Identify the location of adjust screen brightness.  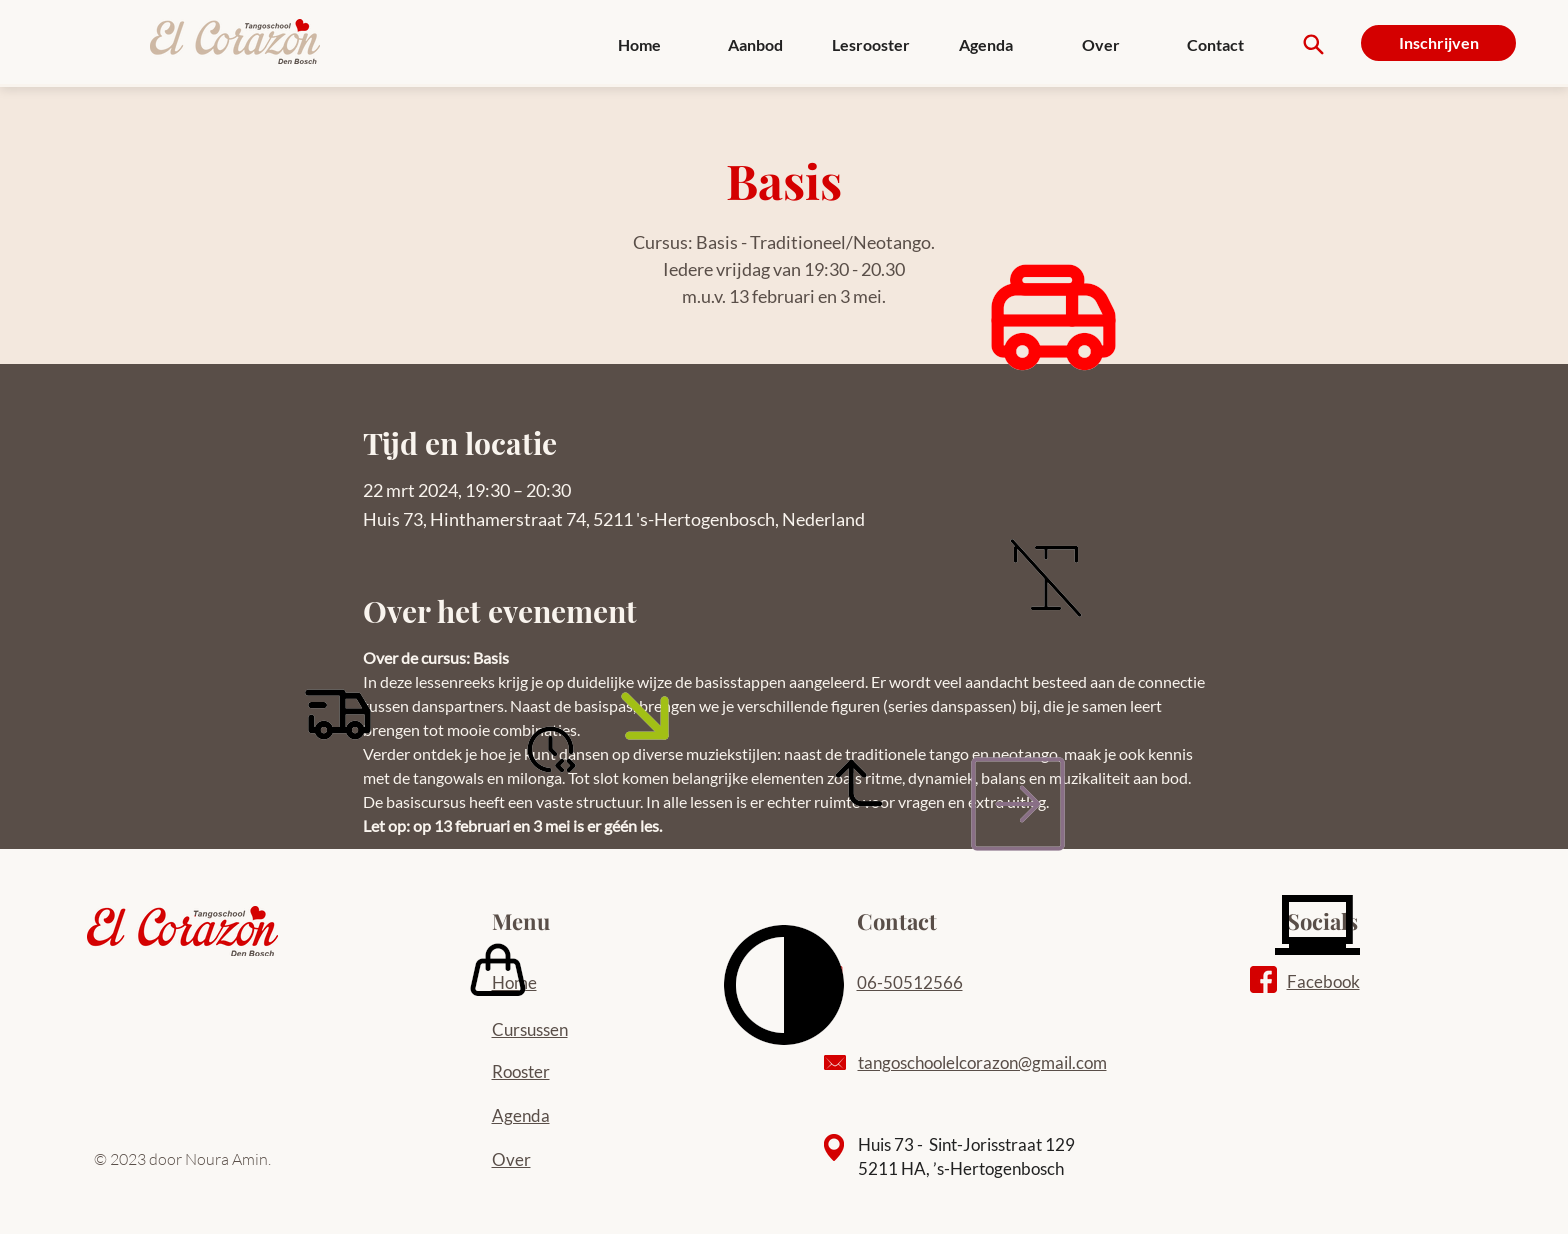
(784, 985).